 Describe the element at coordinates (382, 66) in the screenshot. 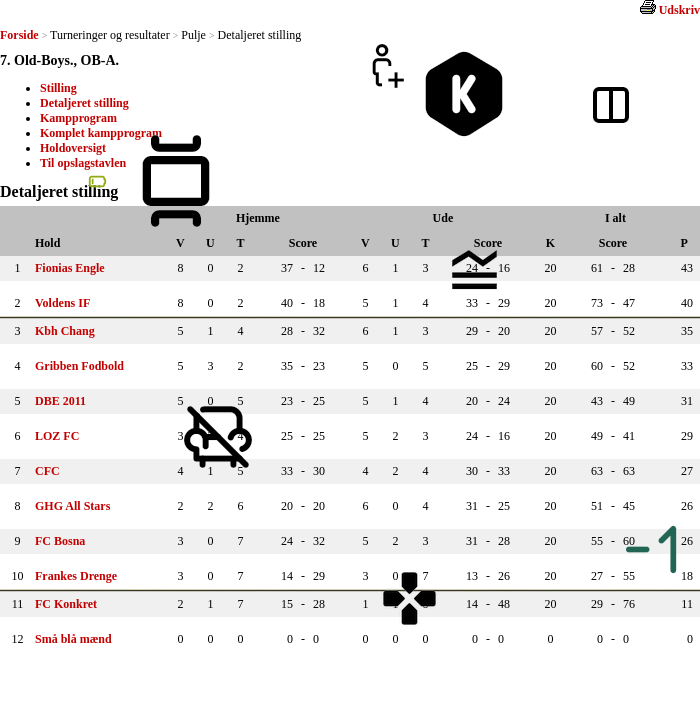

I see `add a new user or contact` at that location.